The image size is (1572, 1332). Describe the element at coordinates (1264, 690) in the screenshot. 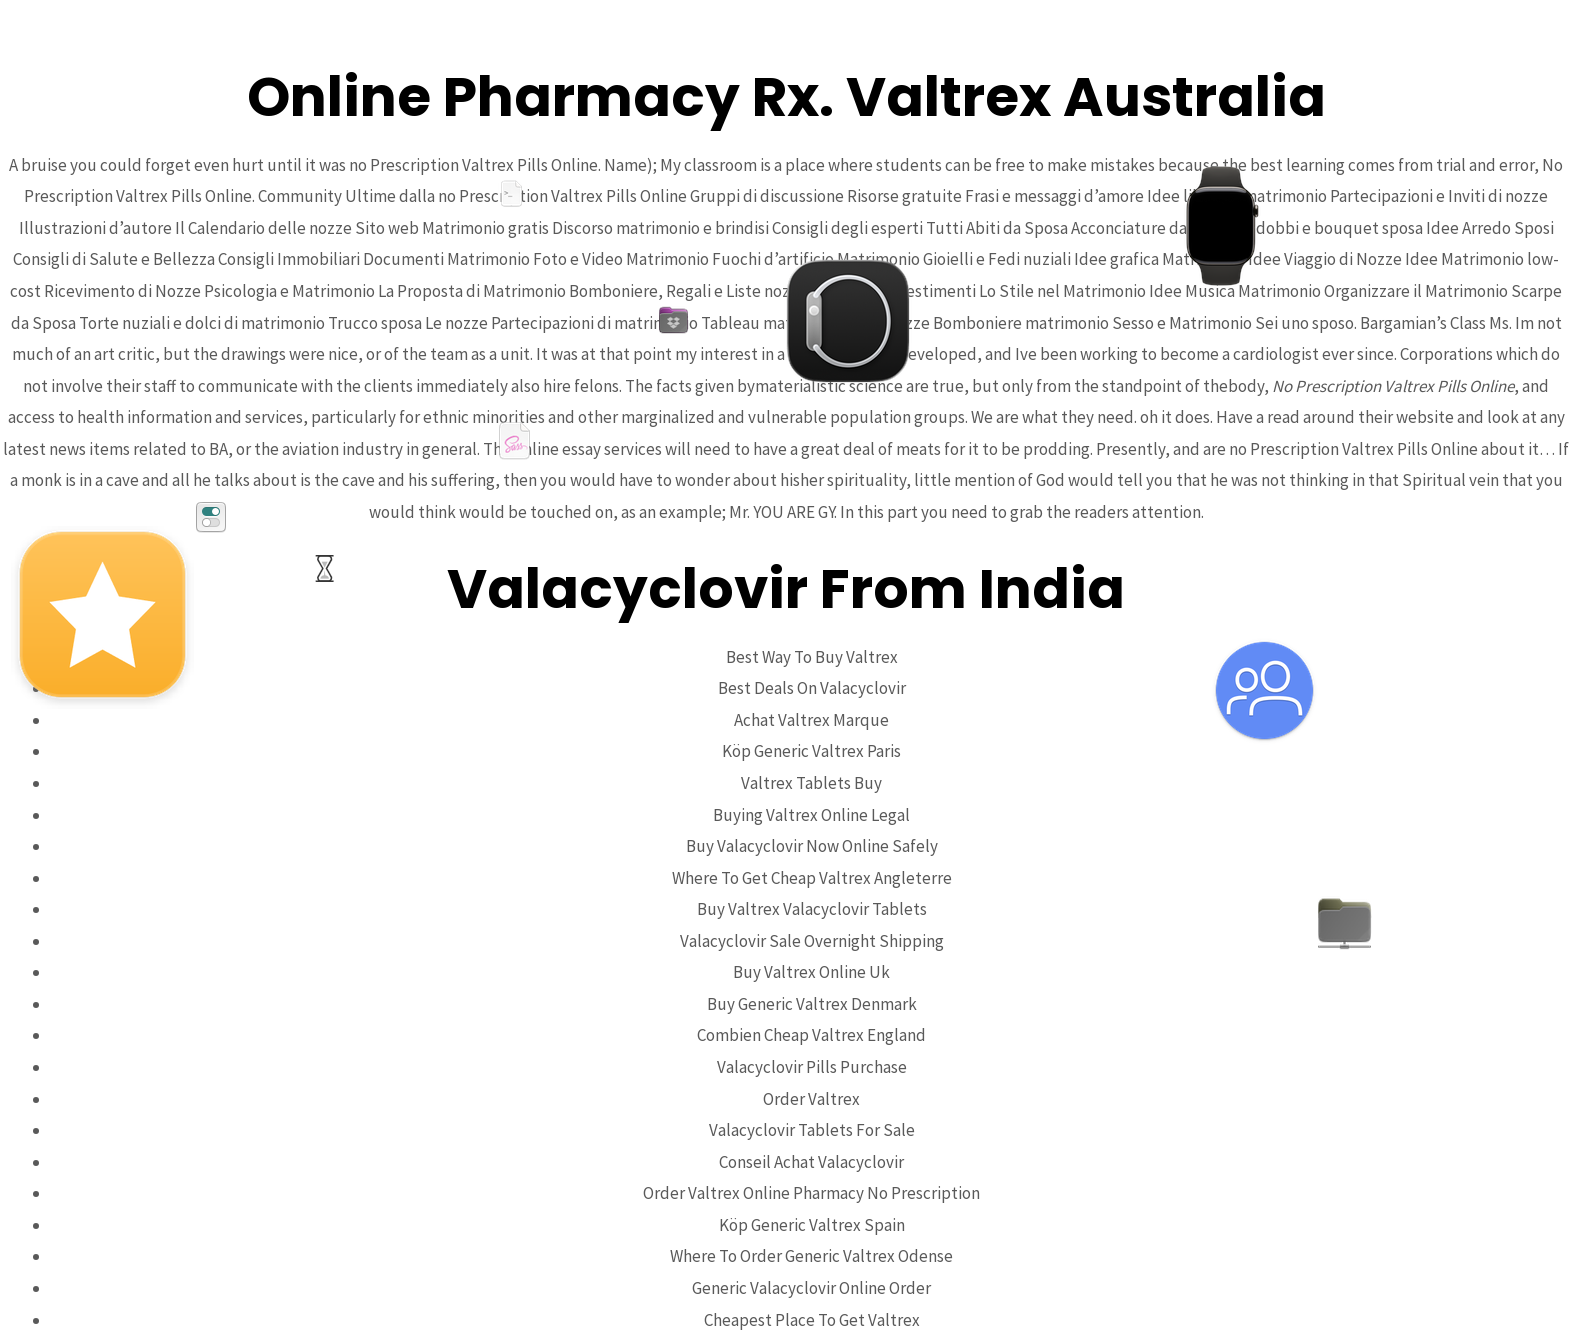

I see `switch to a different user account` at that location.